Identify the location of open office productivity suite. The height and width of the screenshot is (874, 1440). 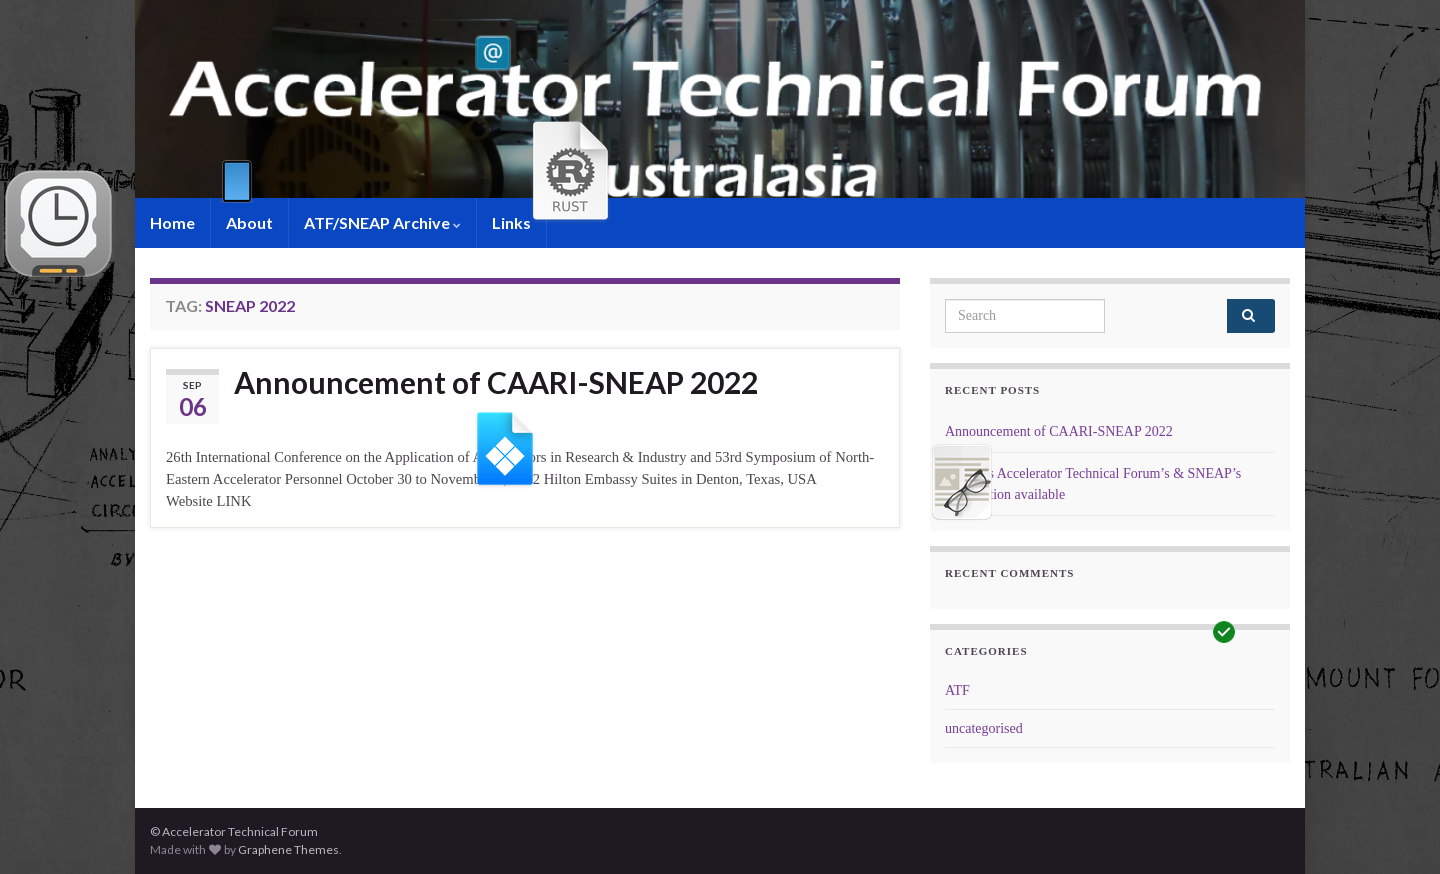
(962, 482).